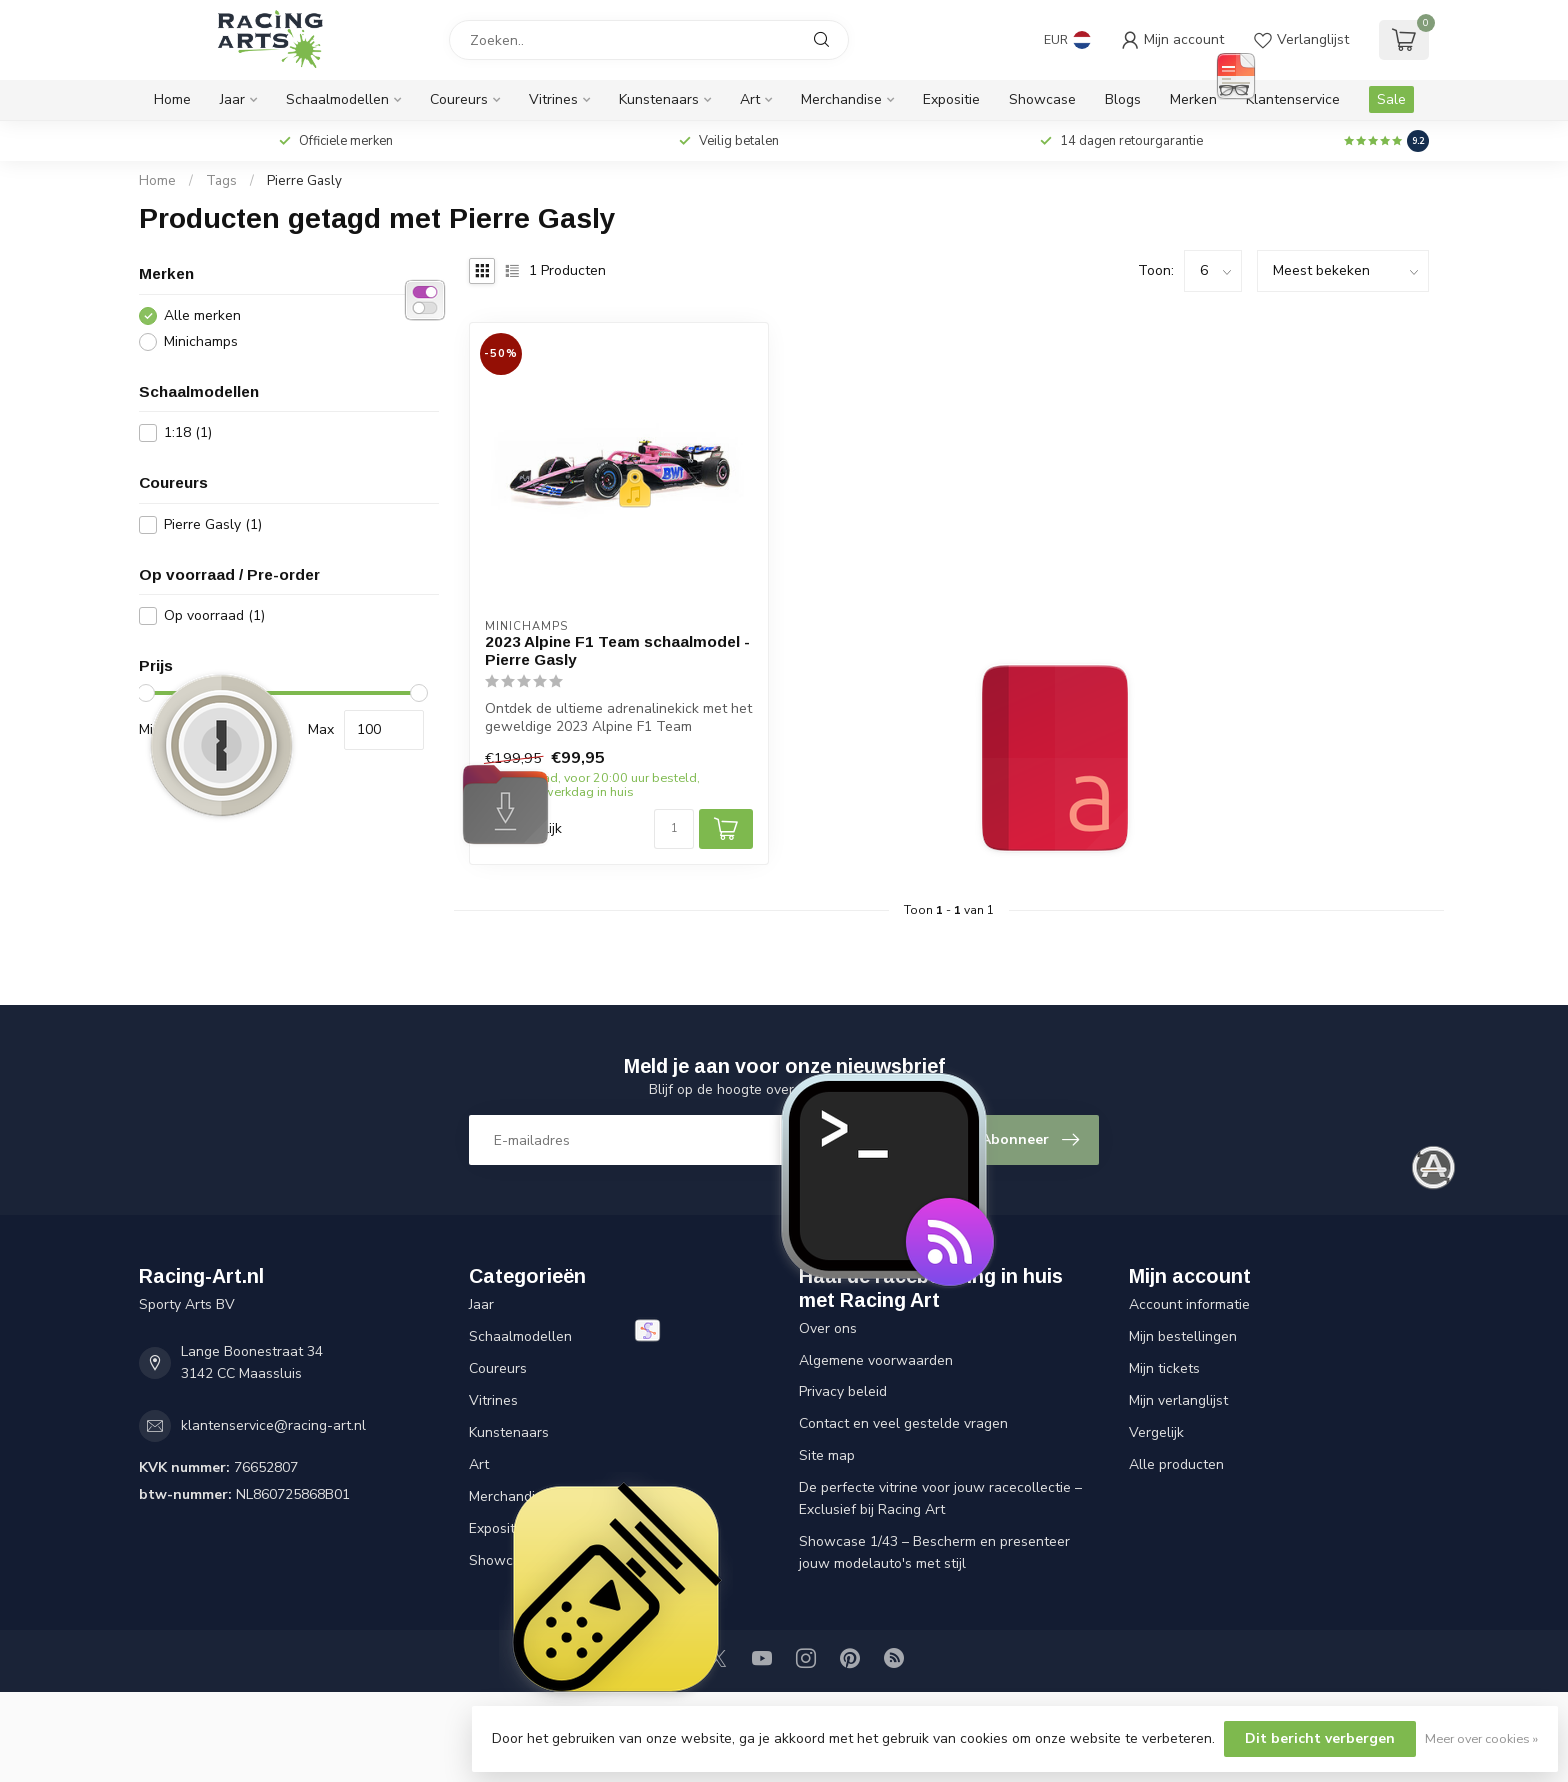  What do you see at coordinates (221, 745) in the screenshot?
I see `open passwords and keys manager` at bounding box center [221, 745].